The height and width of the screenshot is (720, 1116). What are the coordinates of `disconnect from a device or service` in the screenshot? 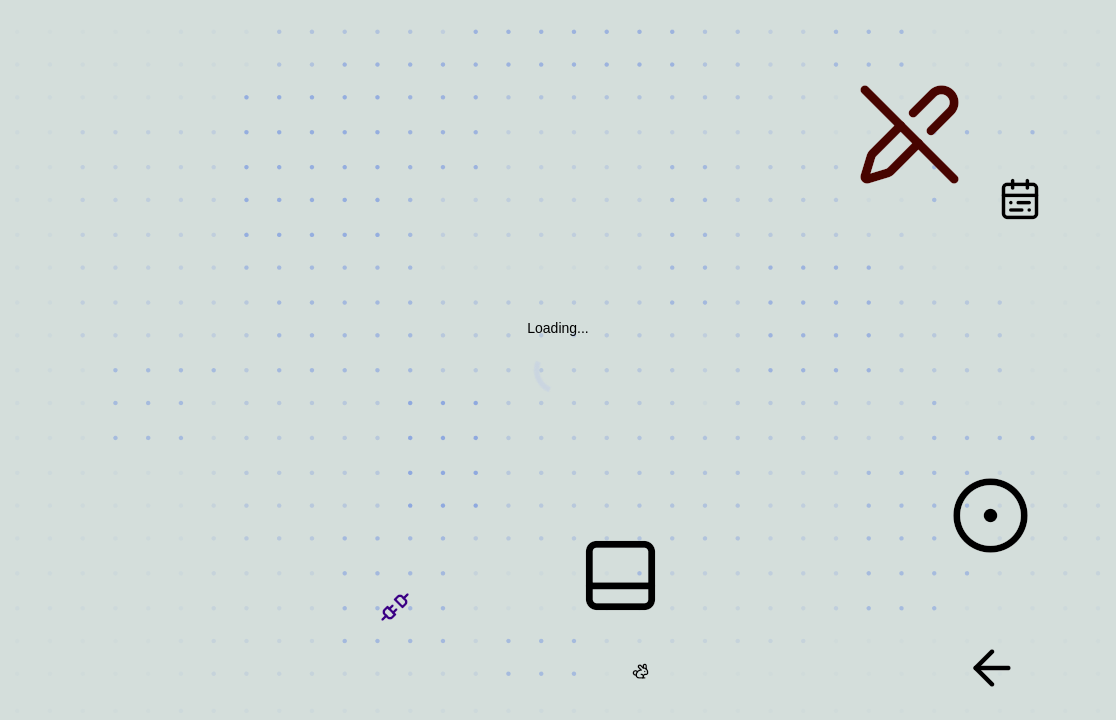 It's located at (395, 607).